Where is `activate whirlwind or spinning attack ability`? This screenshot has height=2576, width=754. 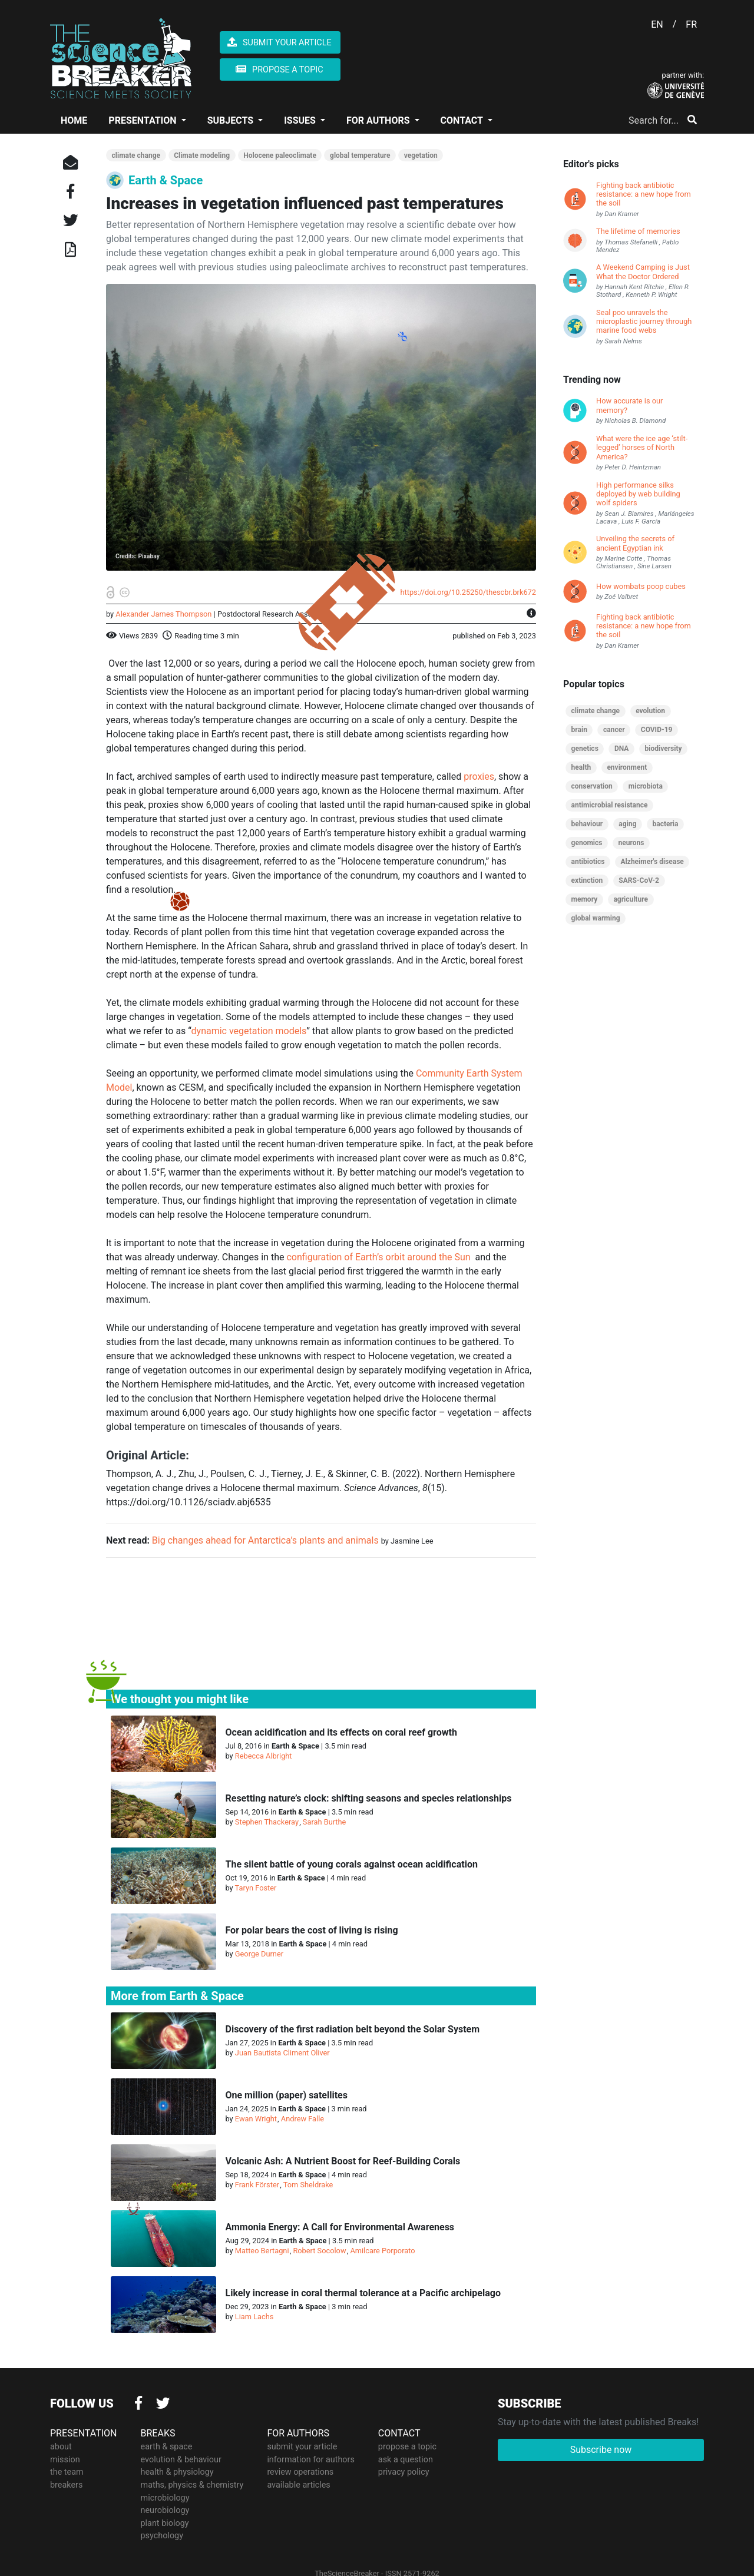
activate whirlwind or spinning attack ability is located at coordinates (133, 2209).